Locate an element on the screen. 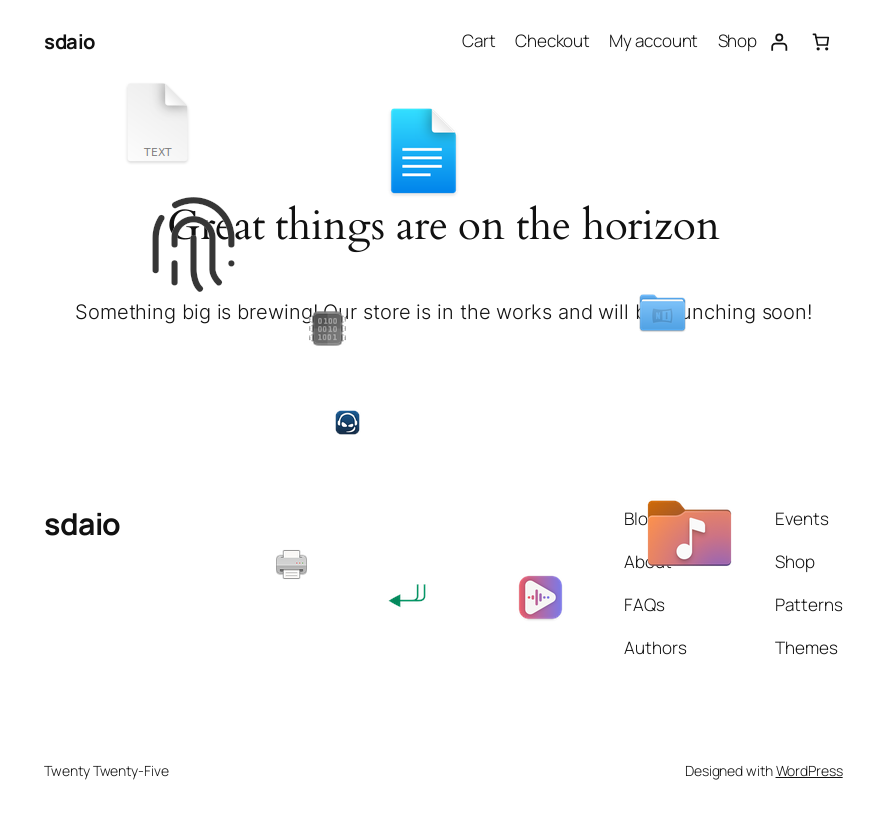  open Native Instruments folder is located at coordinates (662, 312).